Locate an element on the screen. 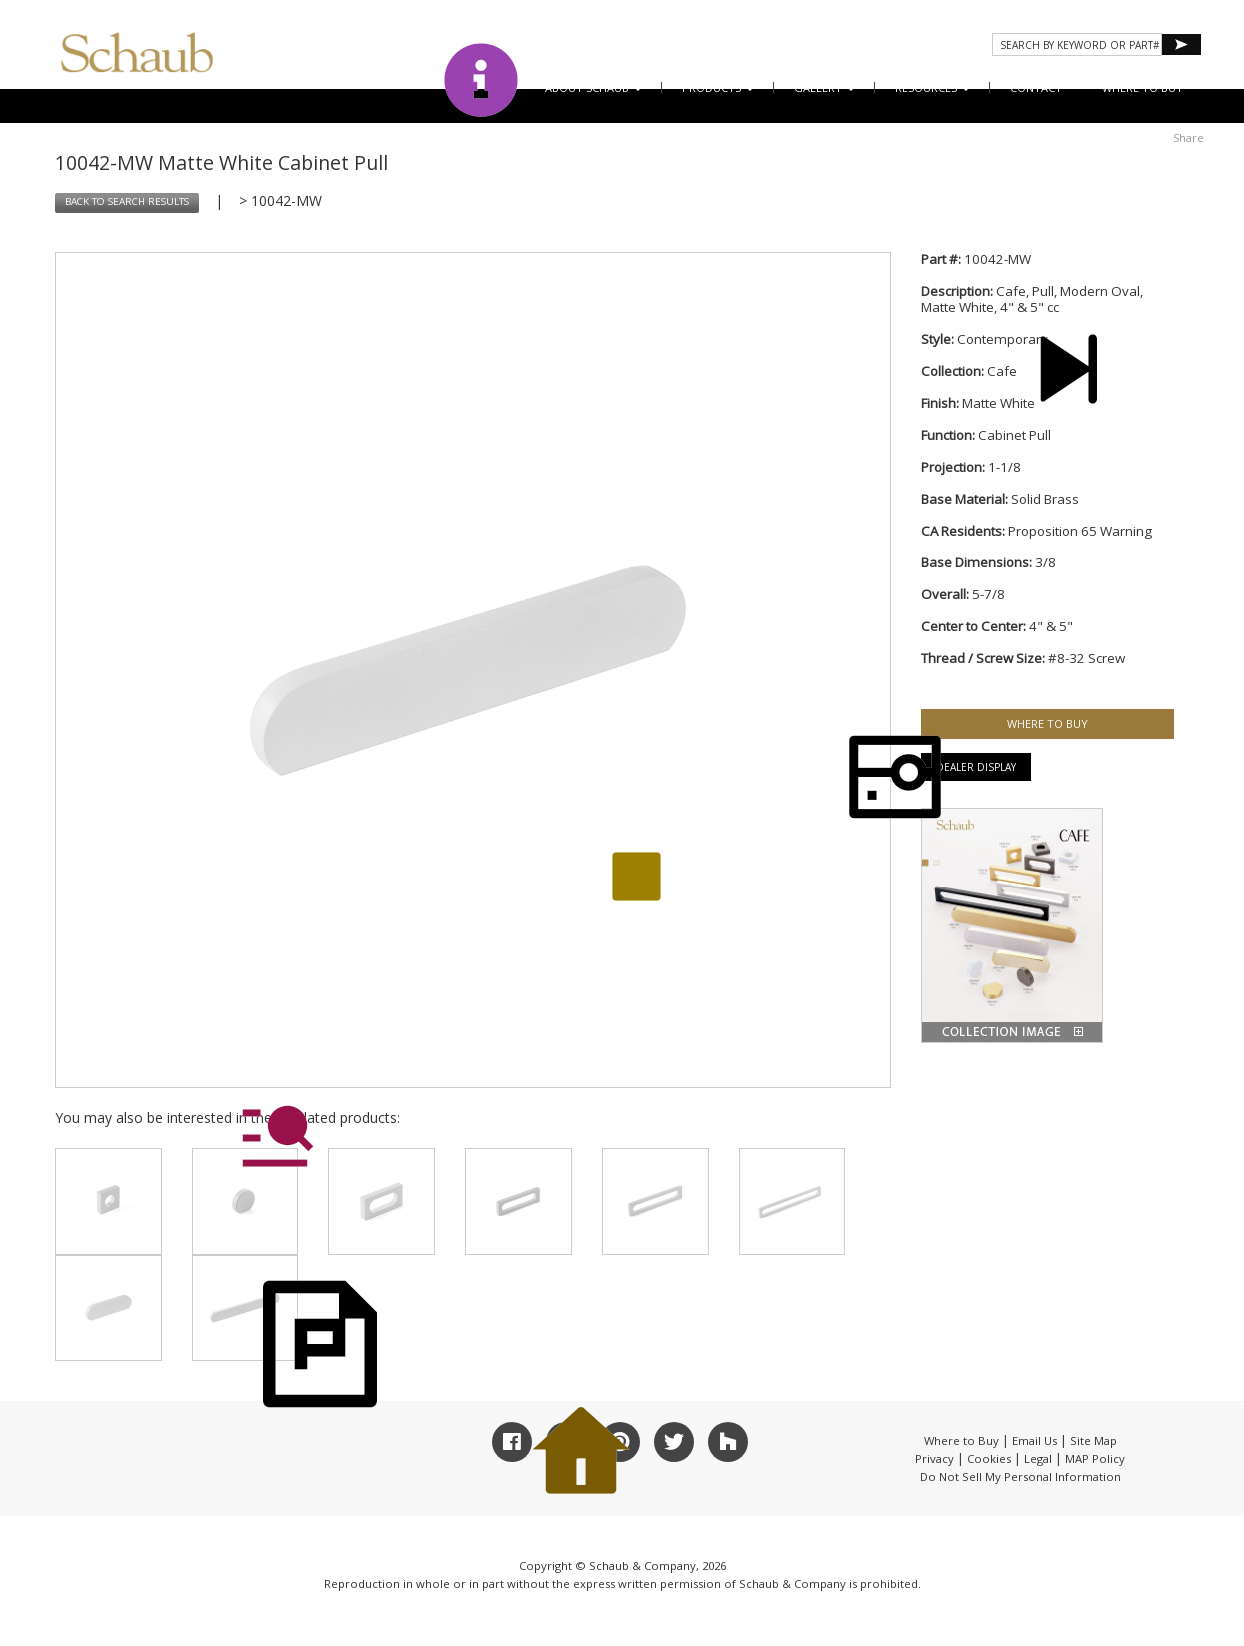 The height and width of the screenshot is (1646, 1244). open a PowerPoint presentation file is located at coordinates (320, 1344).